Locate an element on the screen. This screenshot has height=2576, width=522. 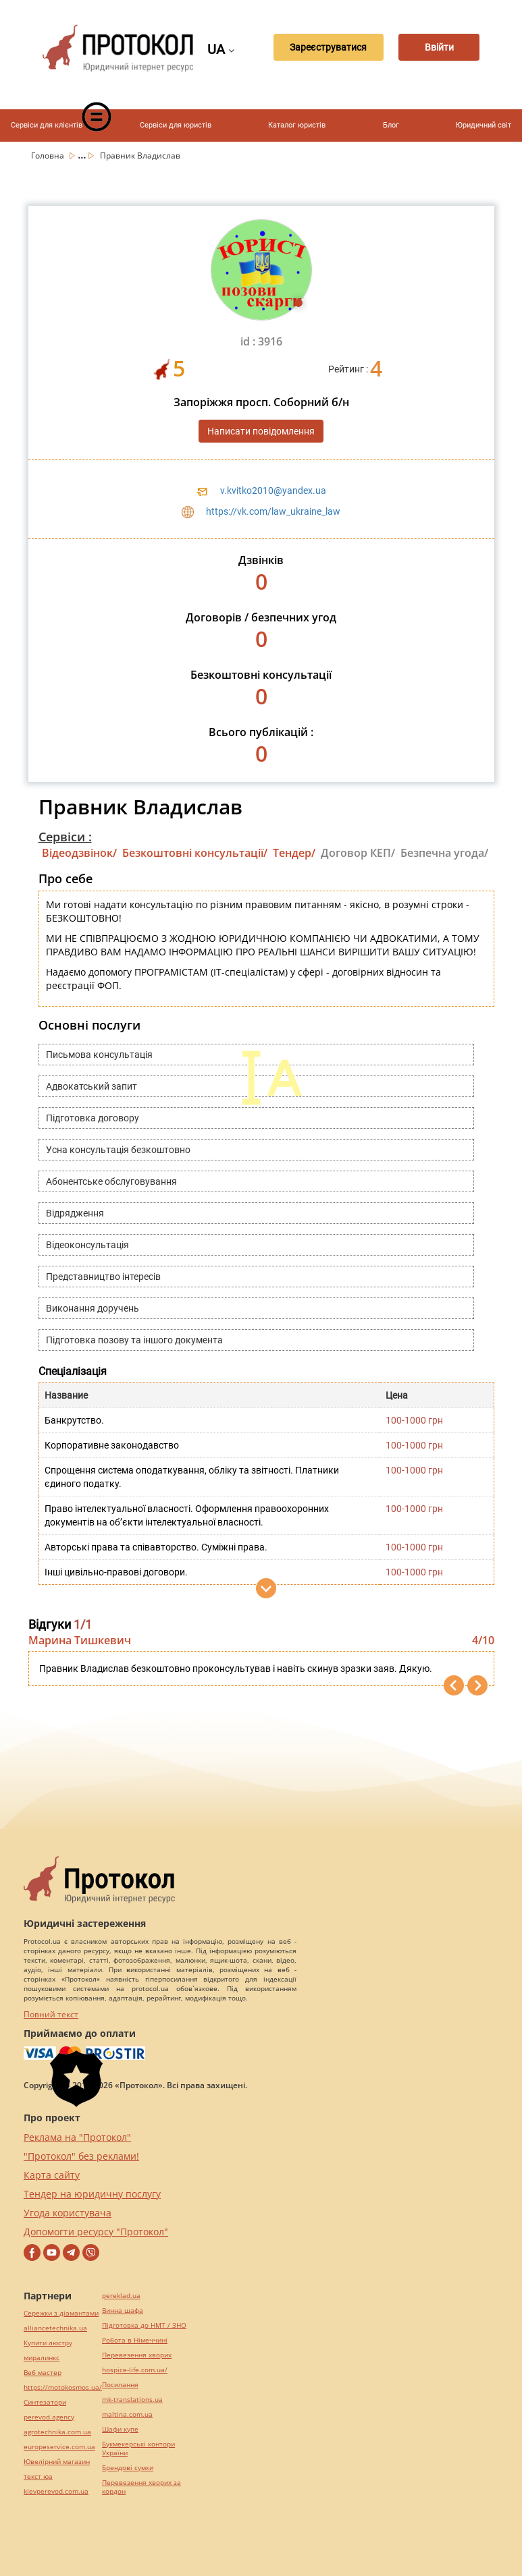
creative commons no derivatives license indicator is located at coordinates (97, 117).